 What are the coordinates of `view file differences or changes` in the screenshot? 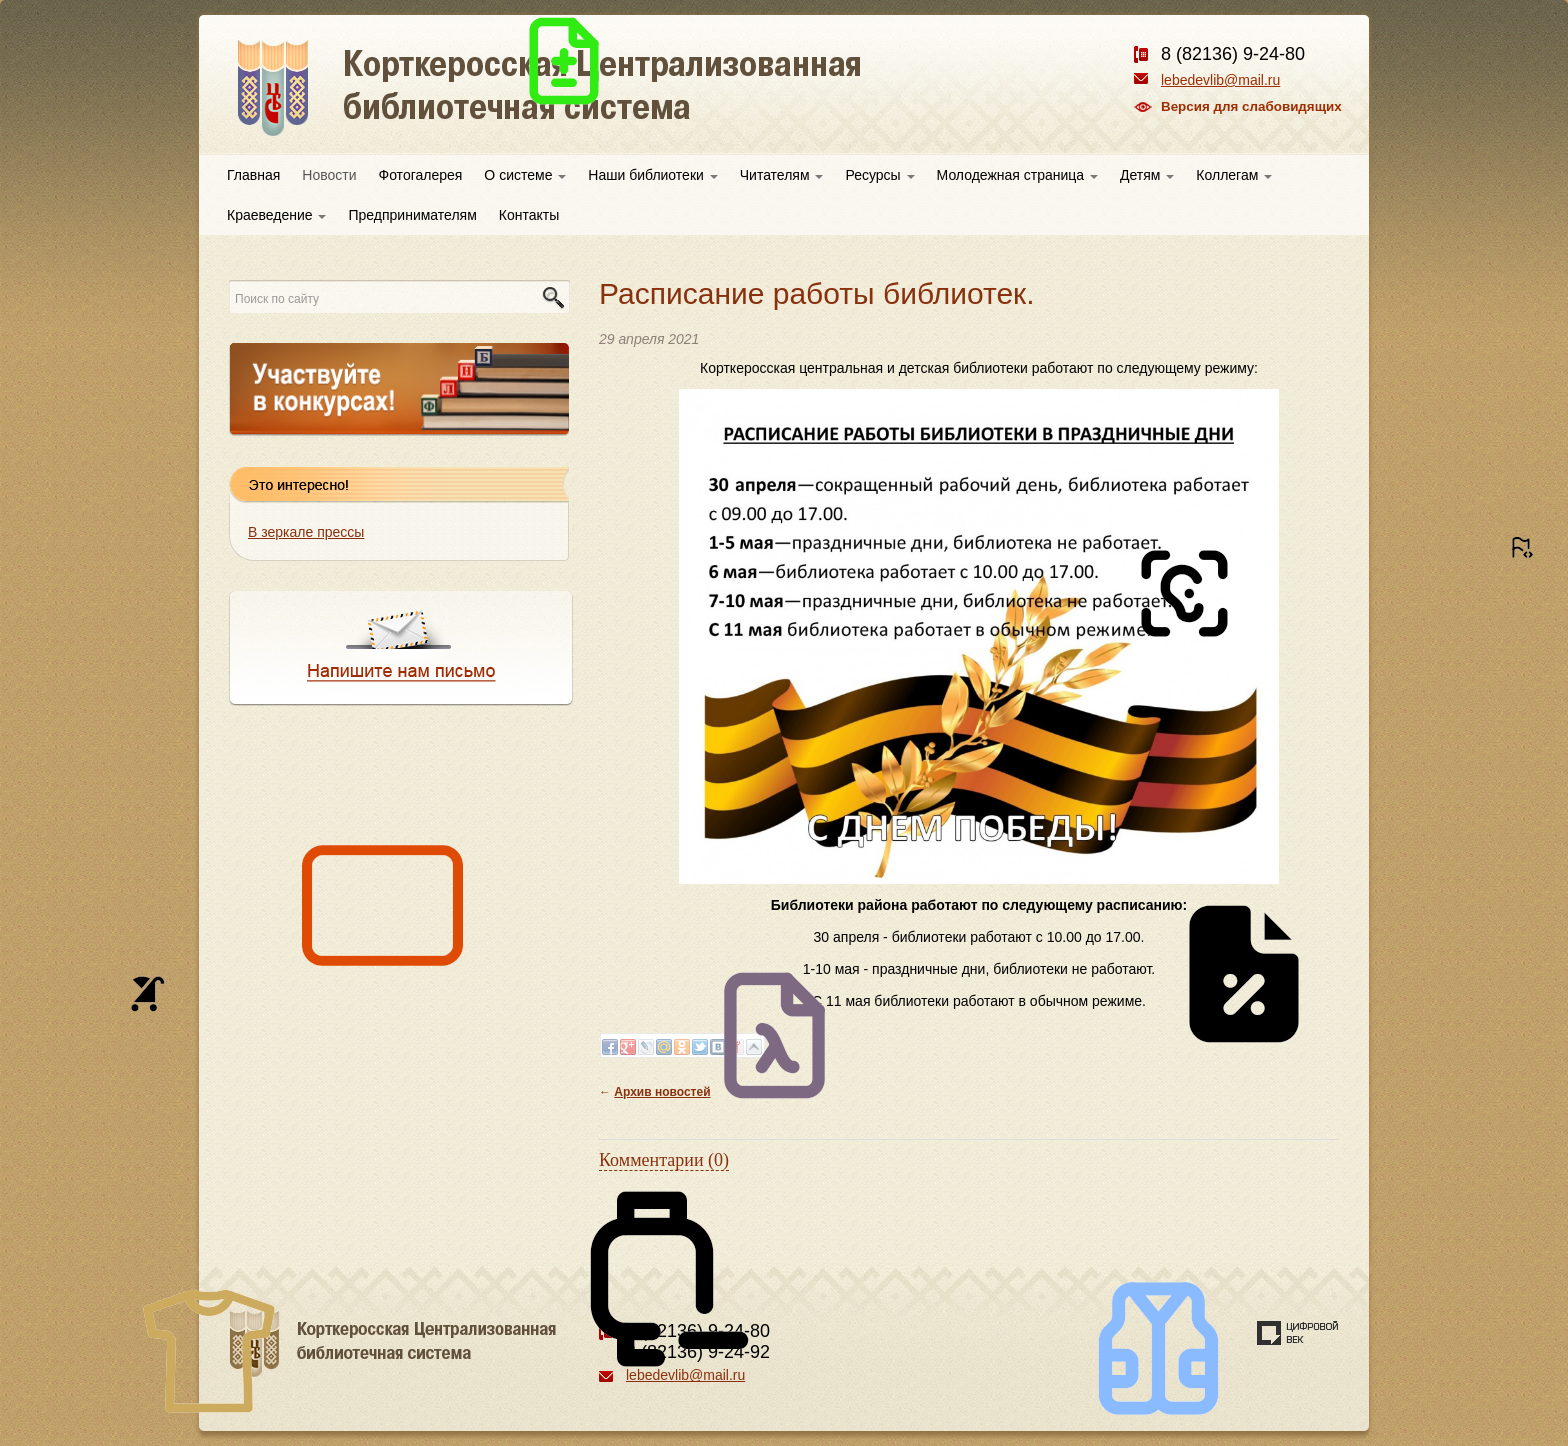 It's located at (564, 61).